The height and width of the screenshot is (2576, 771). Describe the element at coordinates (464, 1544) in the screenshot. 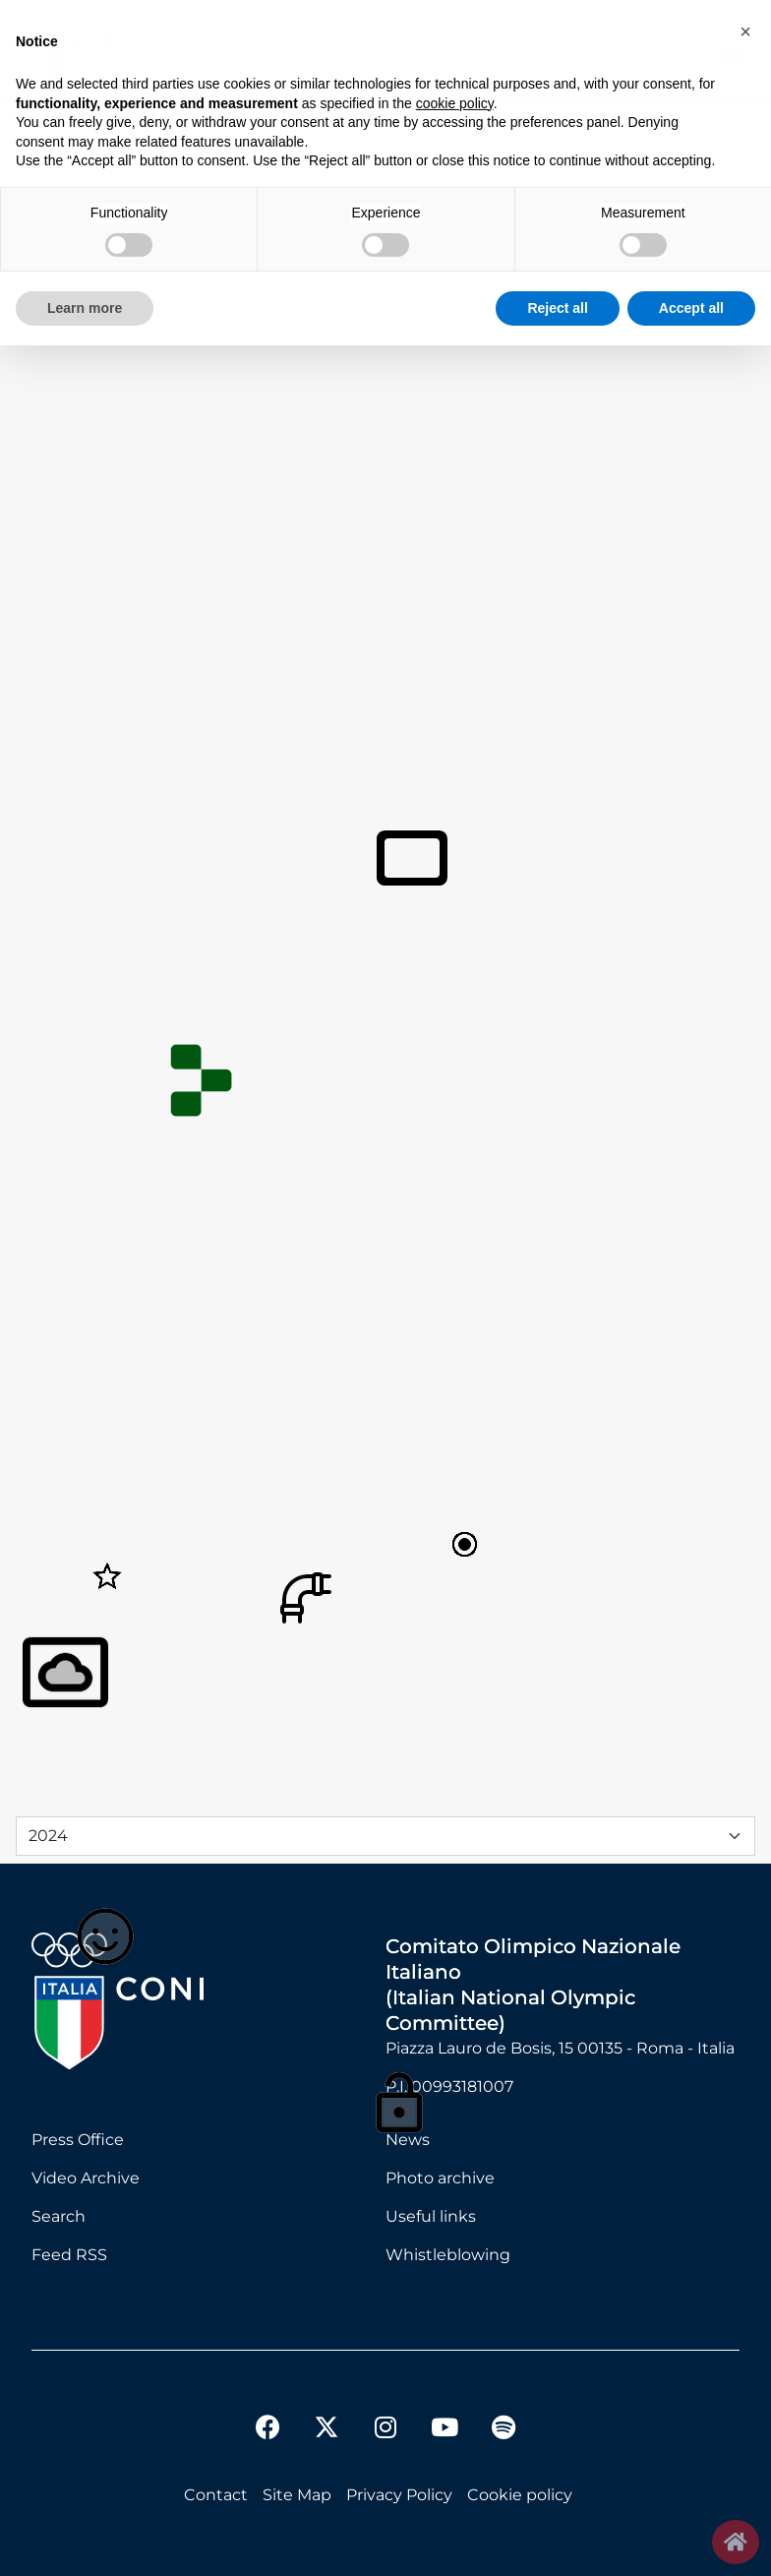

I see `indicates a selected radio button option` at that location.